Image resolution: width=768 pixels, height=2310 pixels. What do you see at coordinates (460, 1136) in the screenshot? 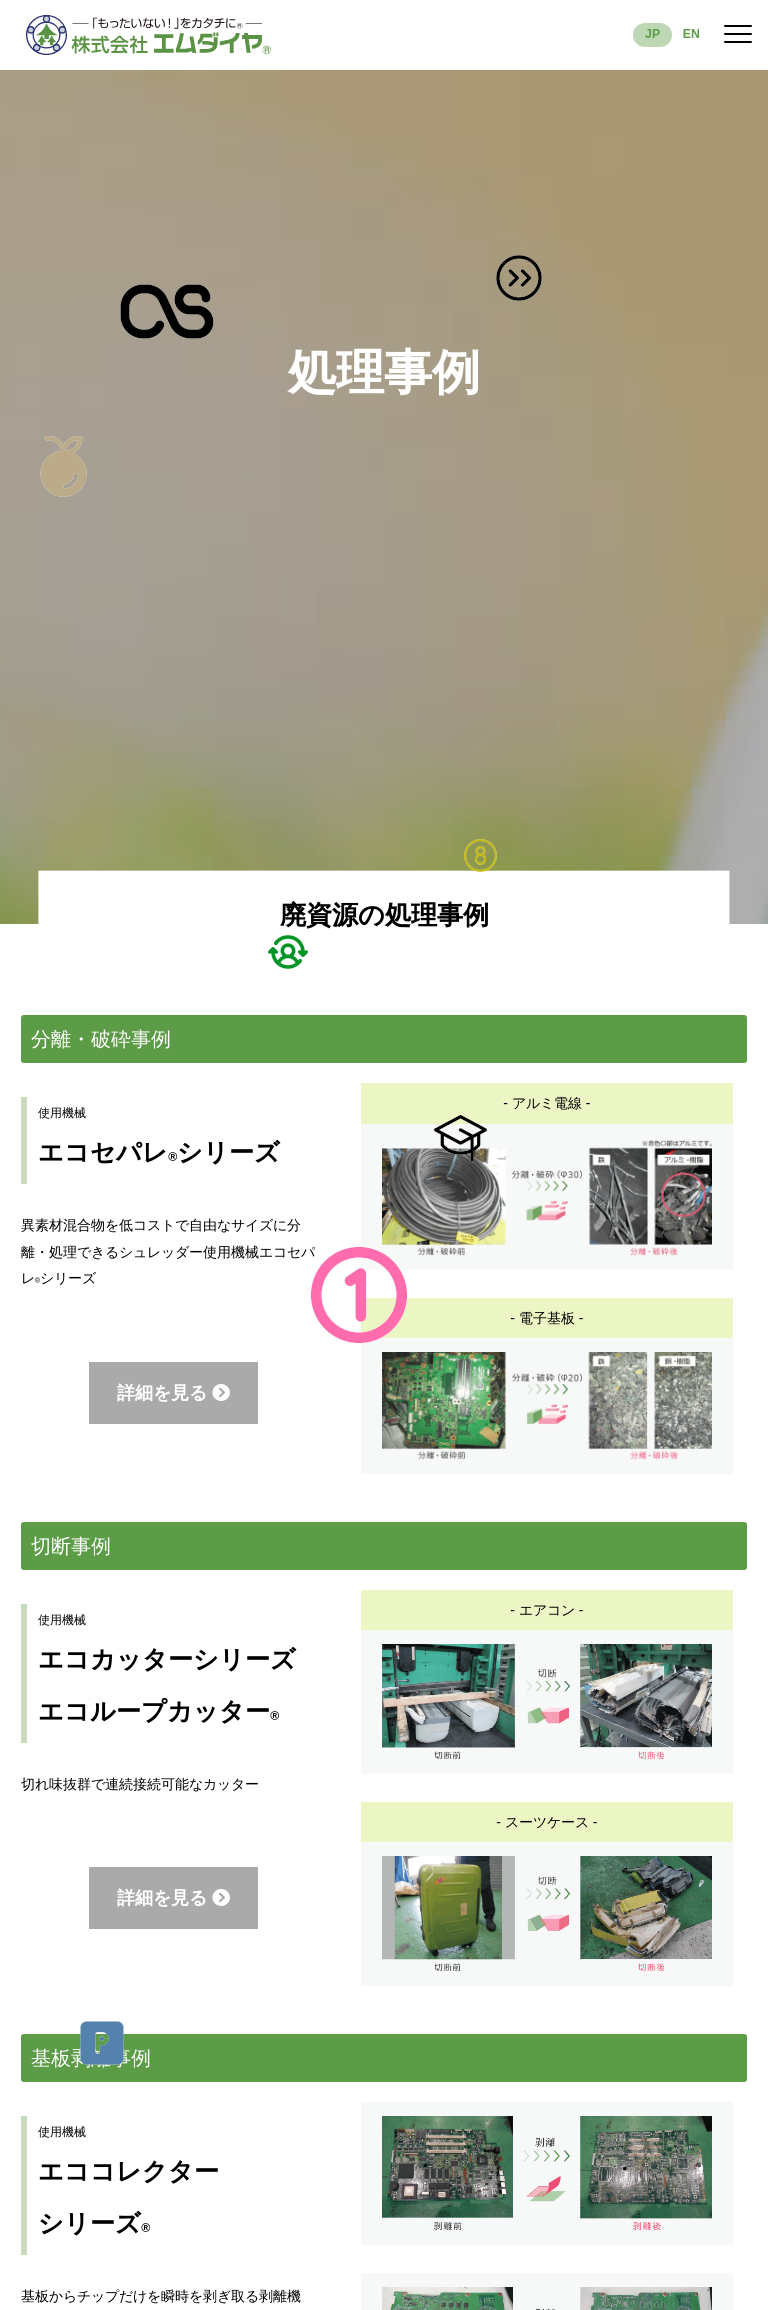
I see `access education or learning resources` at bounding box center [460, 1136].